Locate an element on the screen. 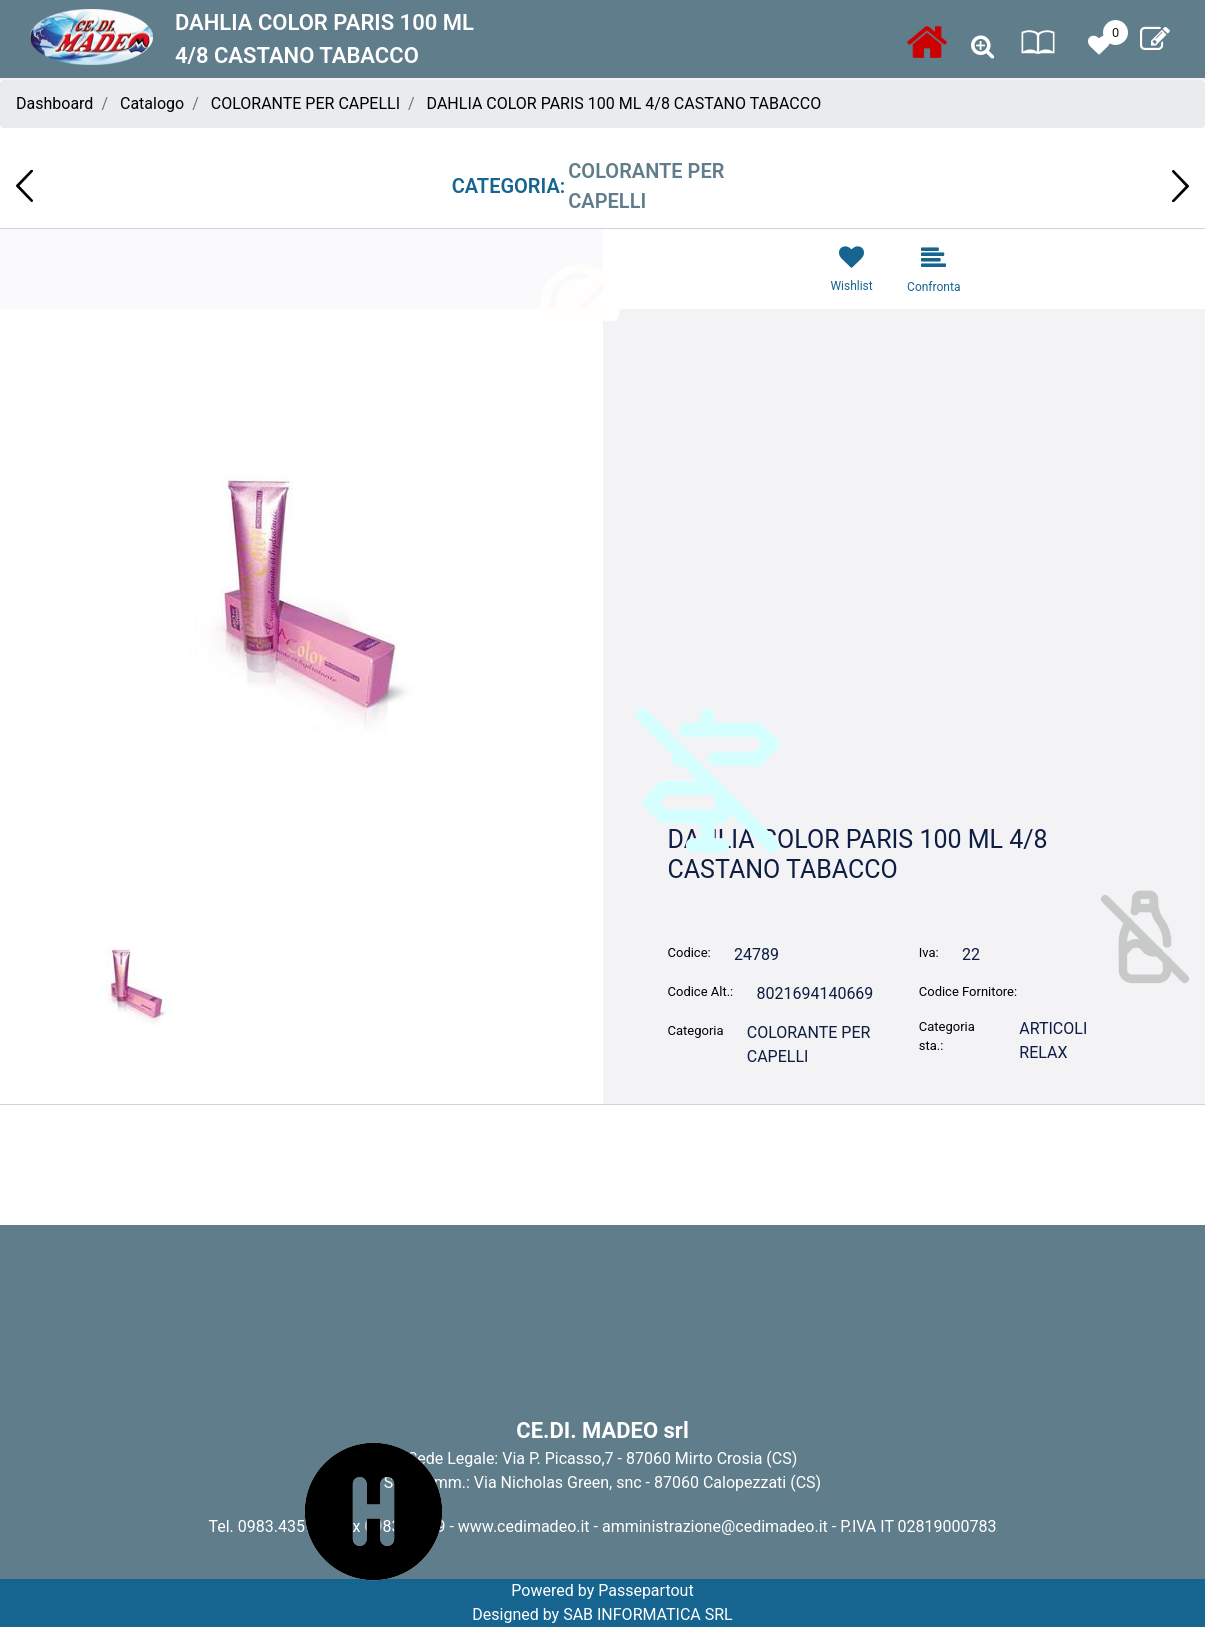 The height and width of the screenshot is (1627, 1205). directions or navigation unavailable is located at coordinates (707, 780).